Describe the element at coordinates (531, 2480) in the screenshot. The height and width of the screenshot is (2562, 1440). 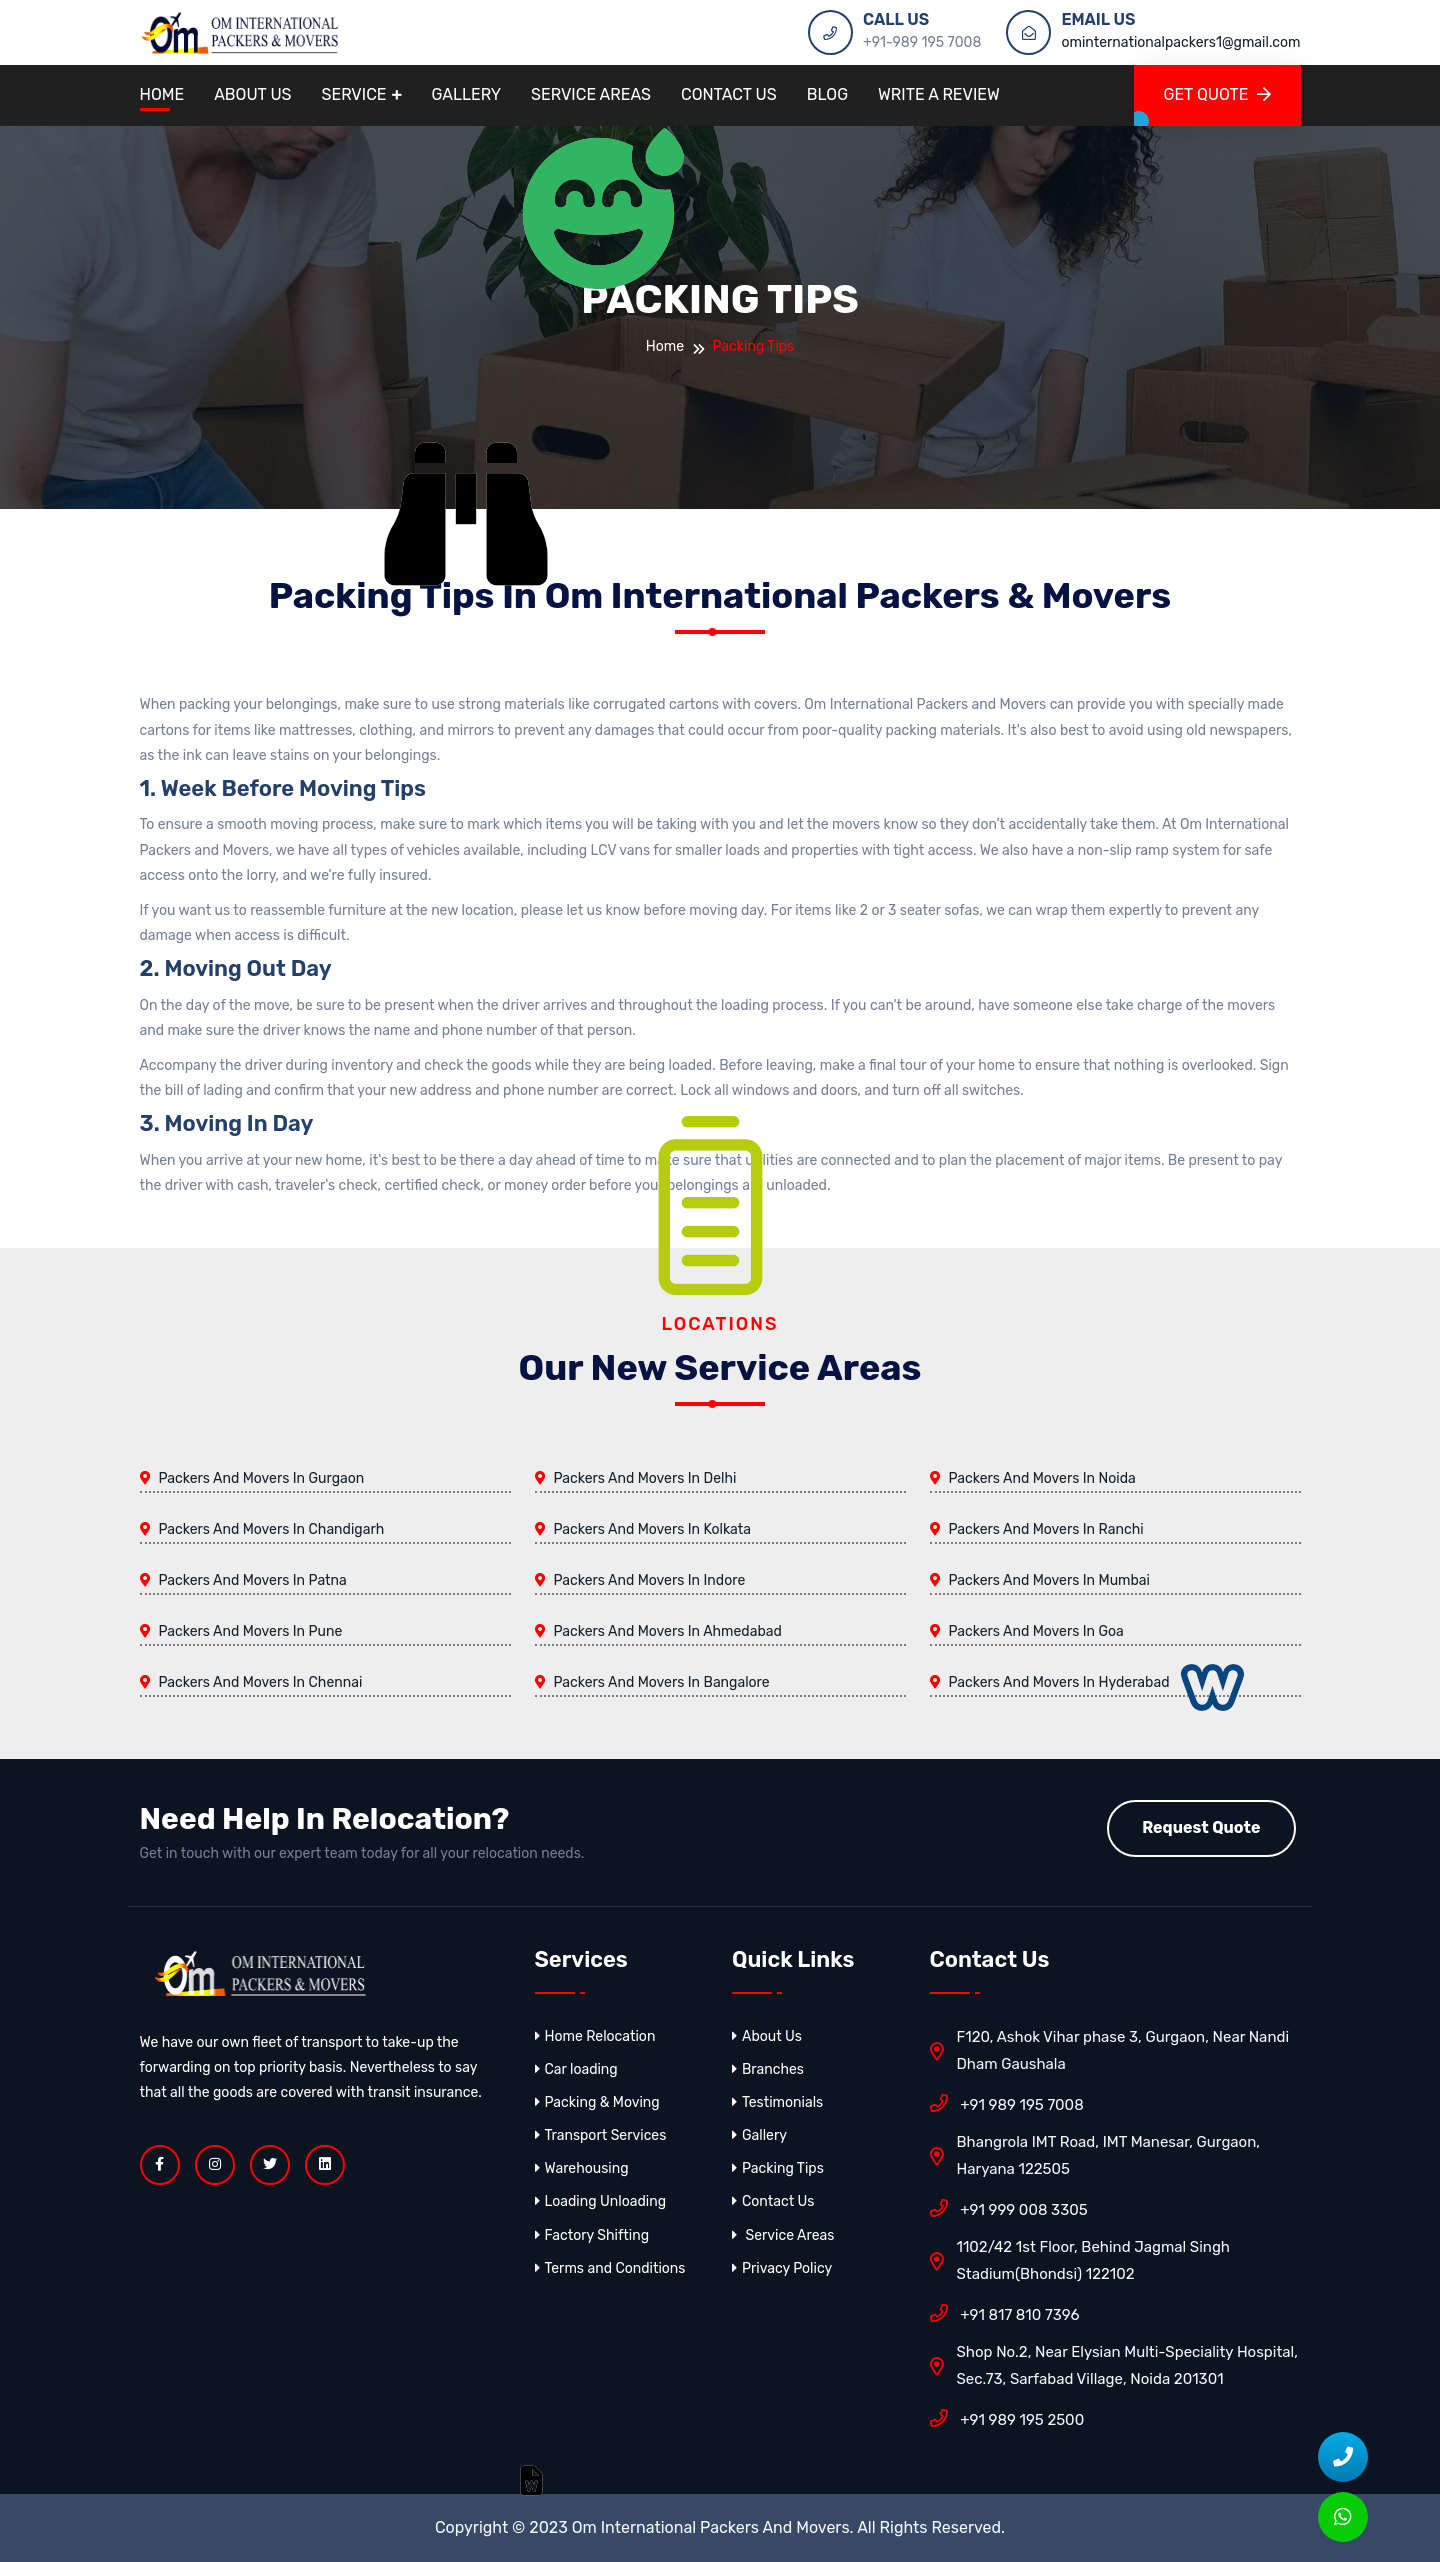
I see `open a Microsoft Word document` at that location.